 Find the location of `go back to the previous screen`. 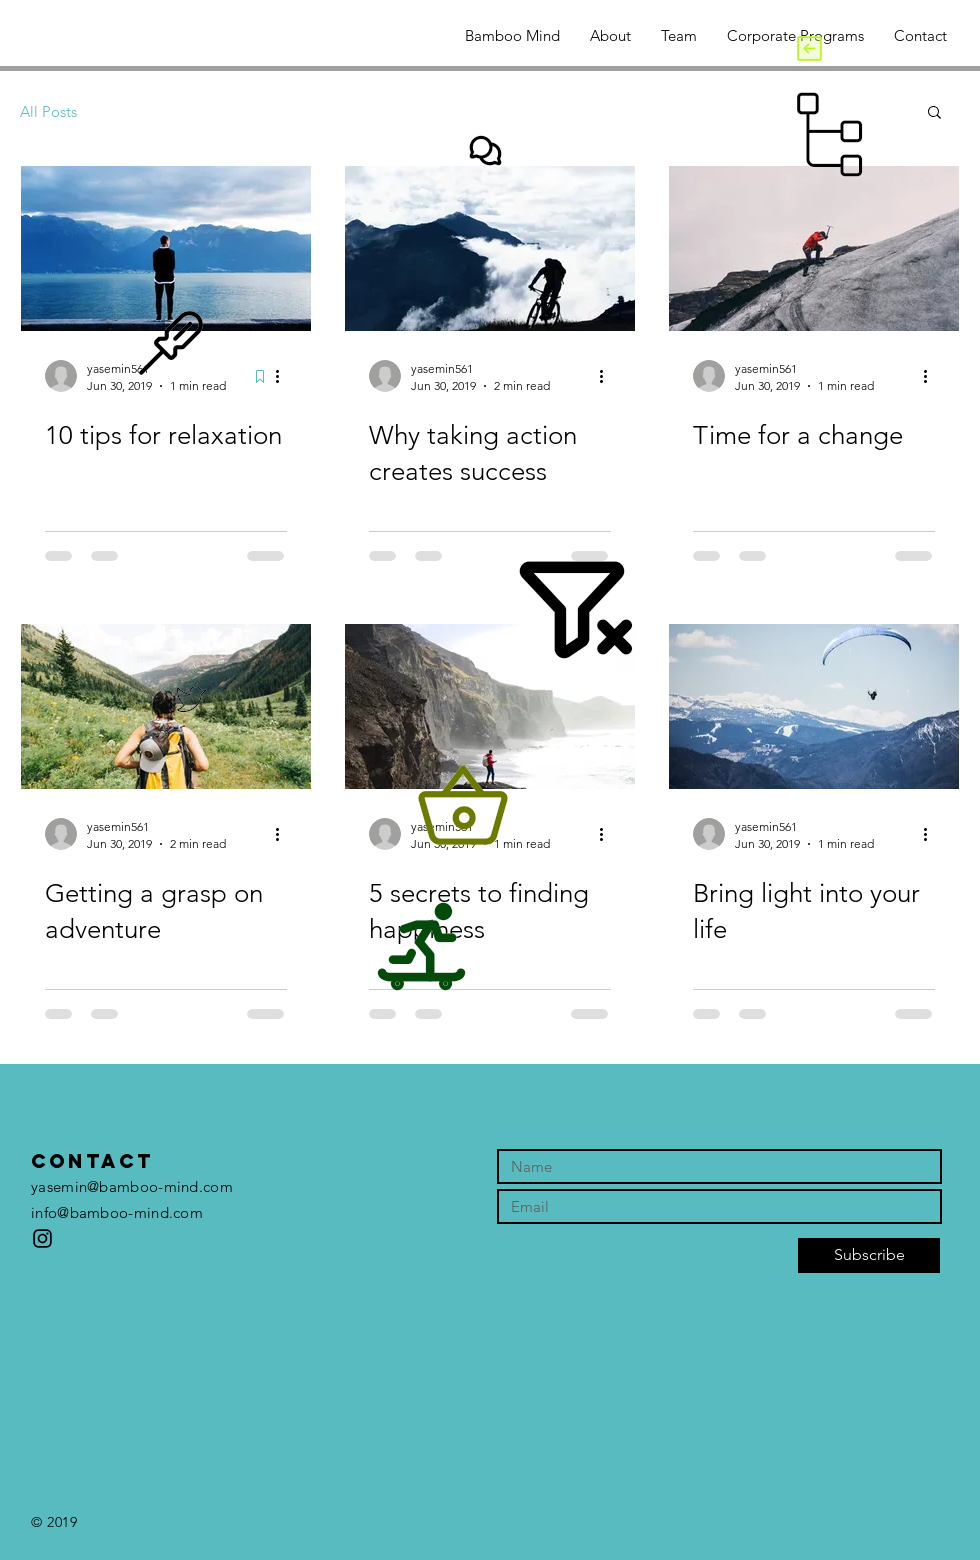

go back to the previous screen is located at coordinates (809, 48).